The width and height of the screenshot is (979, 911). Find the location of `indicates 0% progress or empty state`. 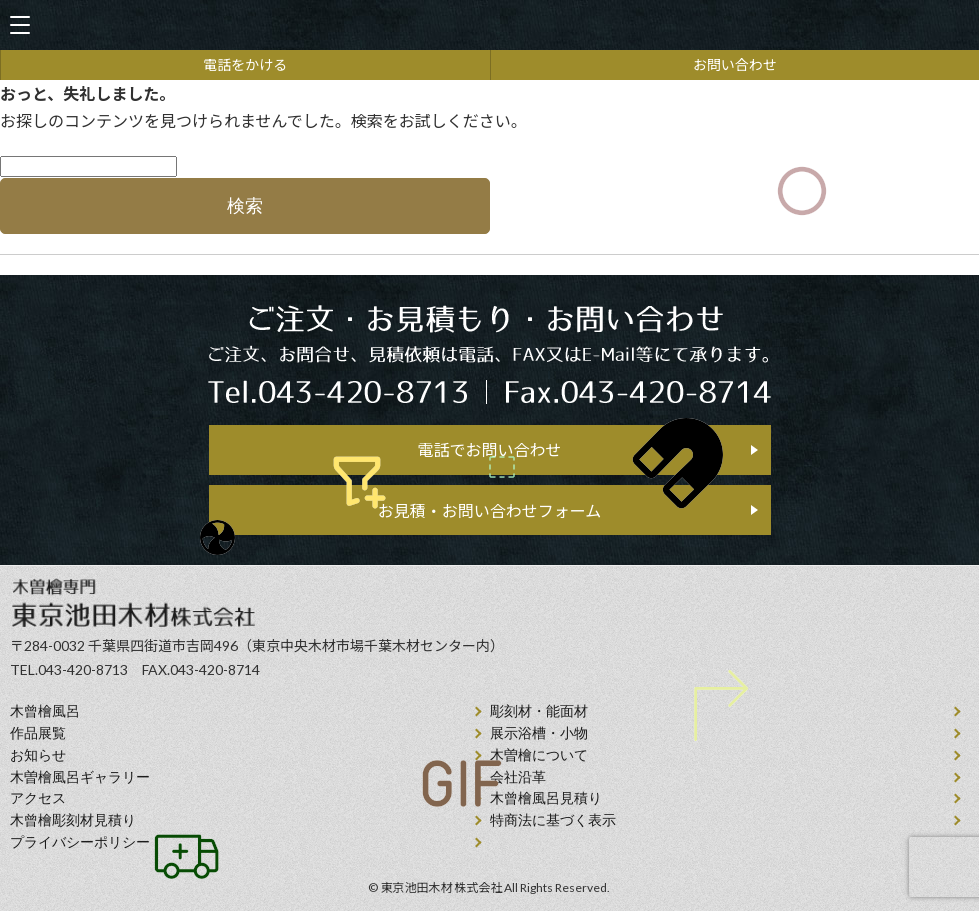

indicates 0% progress or empty state is located at coordinates (802, 191).